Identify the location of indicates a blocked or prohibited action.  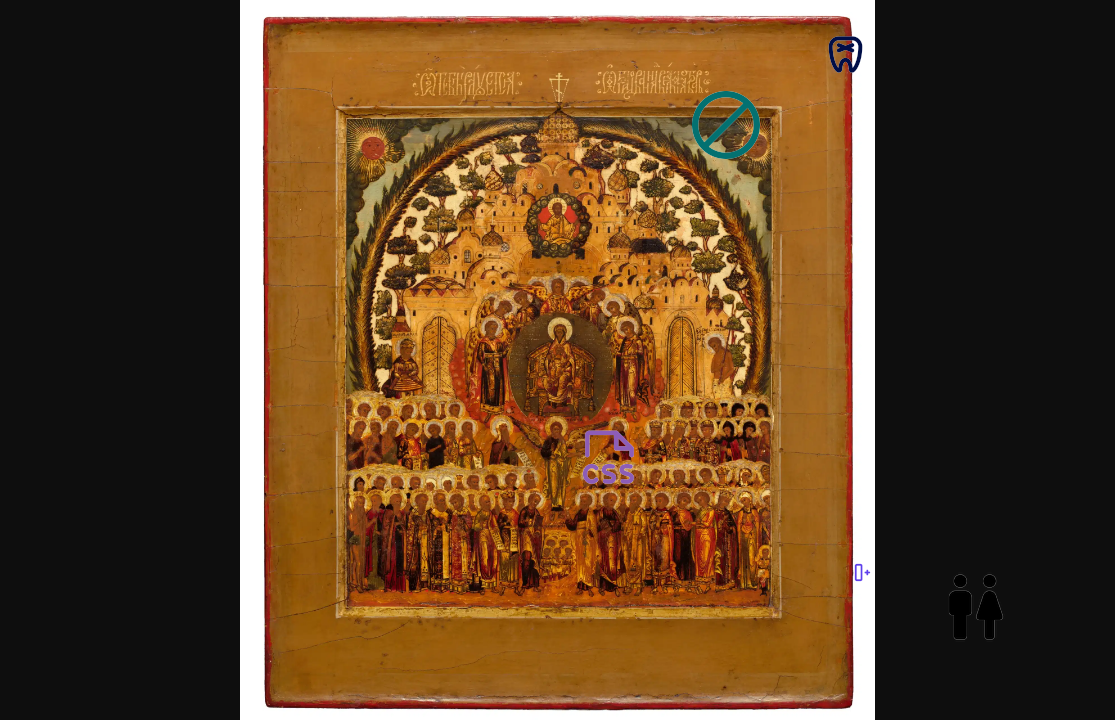
(726, 125).